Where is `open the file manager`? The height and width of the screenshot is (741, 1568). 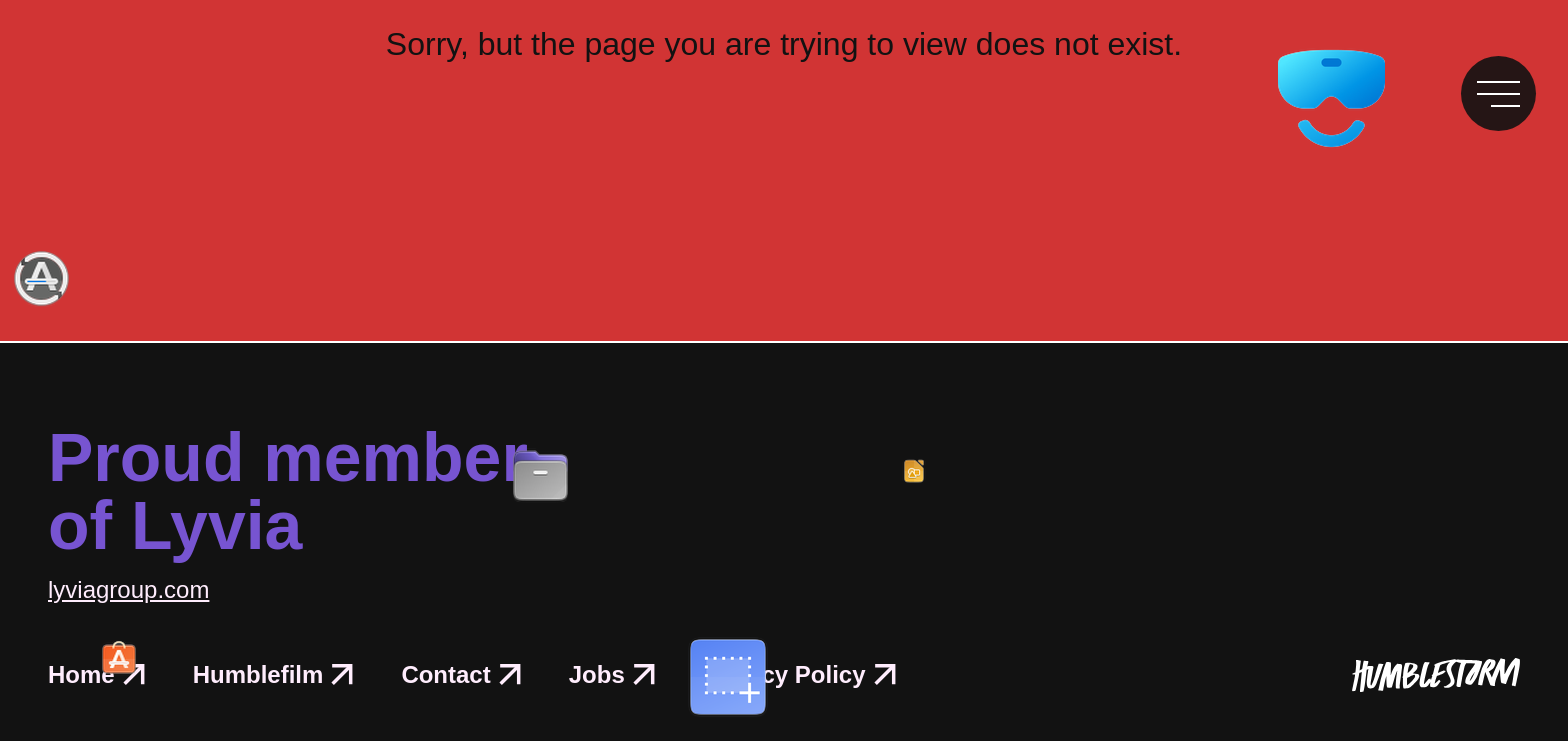
open the file manager is located at coordinates (540, 475).